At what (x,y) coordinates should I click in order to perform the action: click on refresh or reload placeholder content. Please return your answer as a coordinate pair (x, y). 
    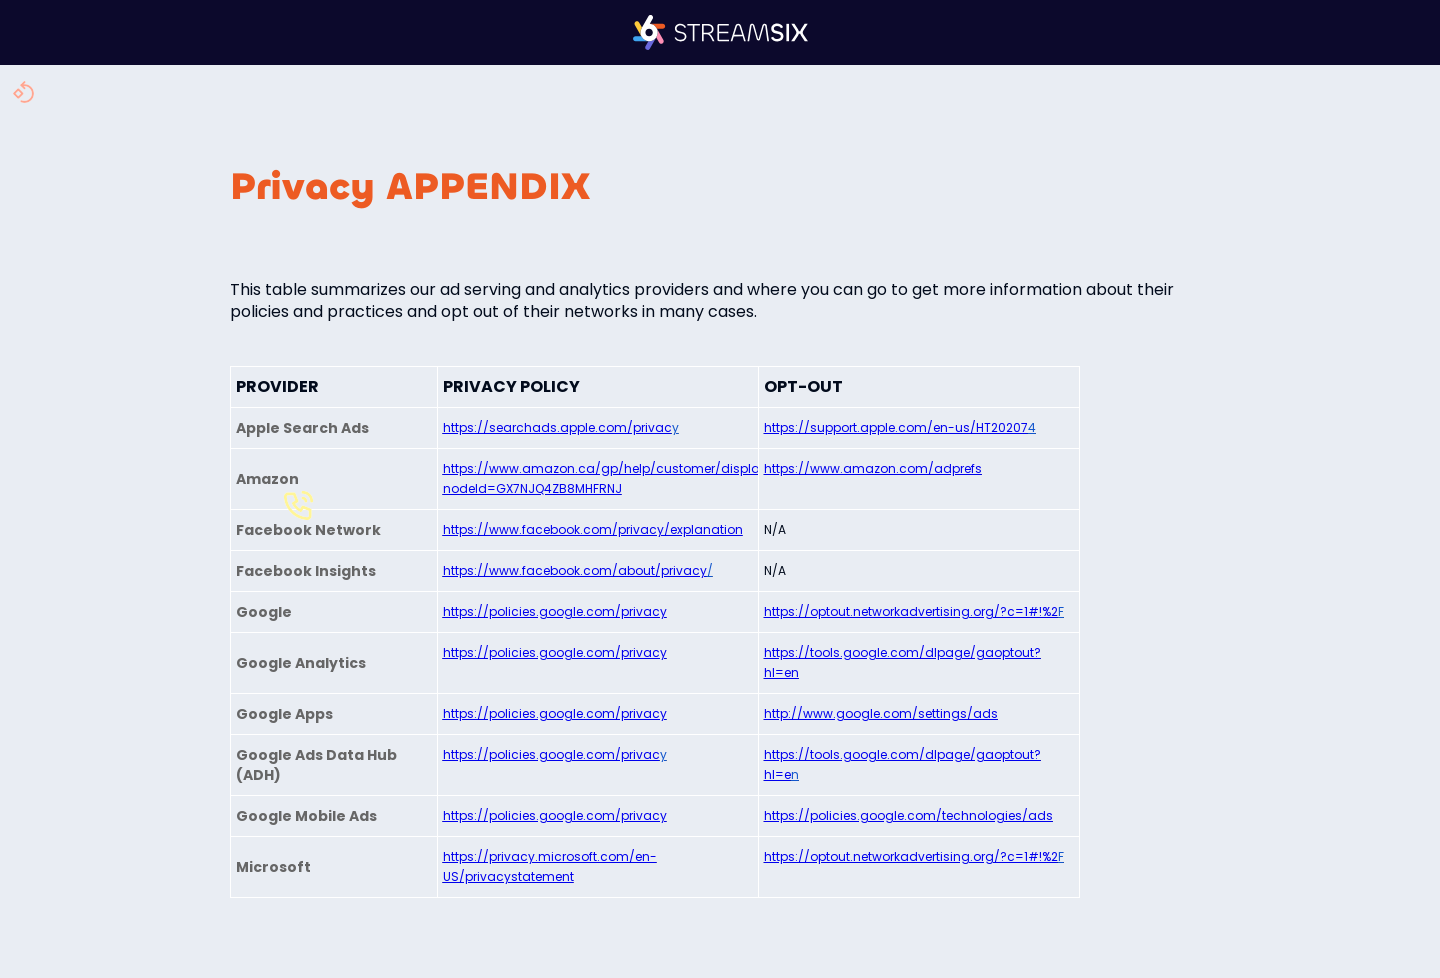
    Looking at the image, I should click on (23, 92).